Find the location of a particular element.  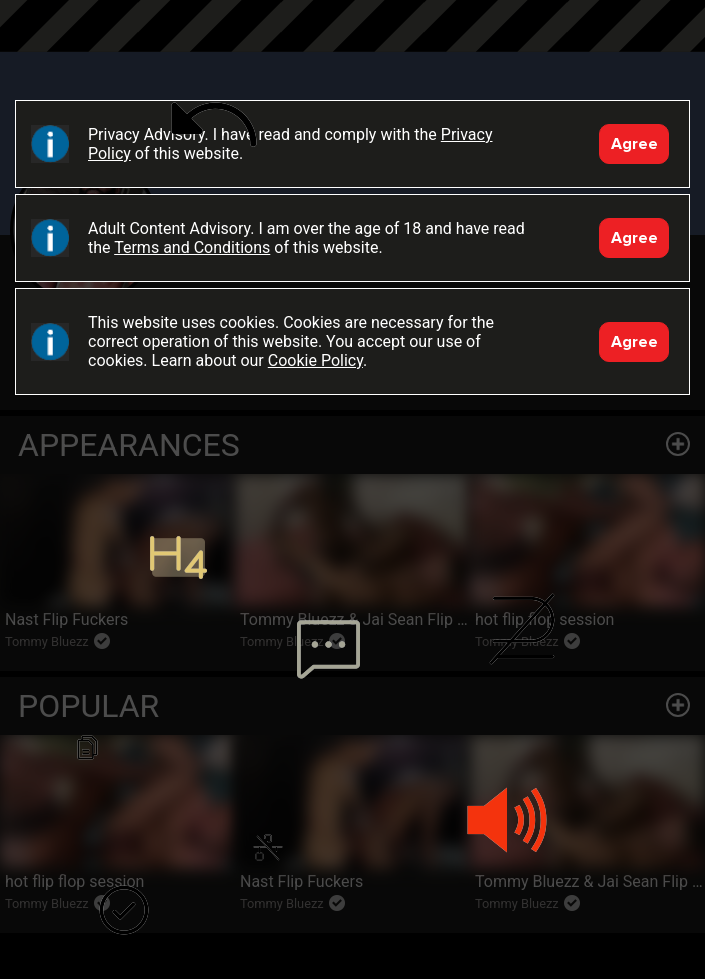

network connection unavailable or disabled is located at coordinates (268, 848).